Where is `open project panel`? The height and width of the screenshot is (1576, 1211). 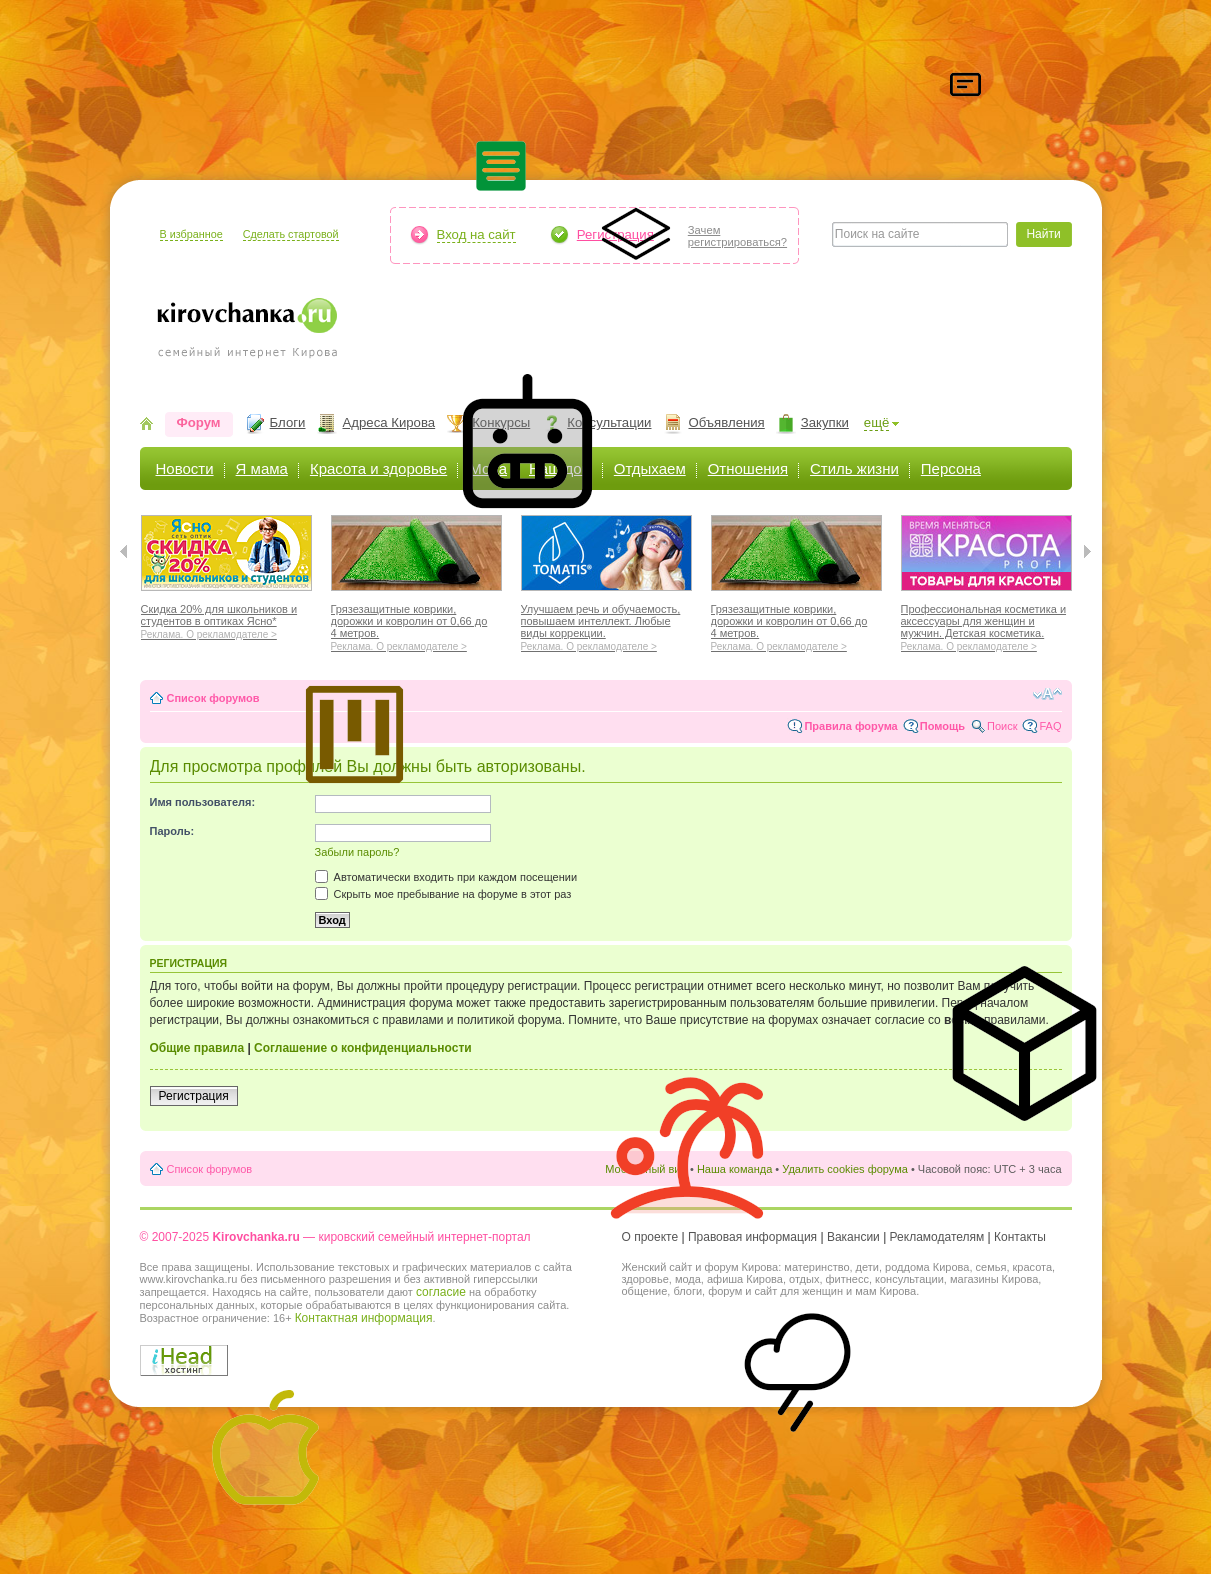 open project panel is located at coordinates (354, 734).